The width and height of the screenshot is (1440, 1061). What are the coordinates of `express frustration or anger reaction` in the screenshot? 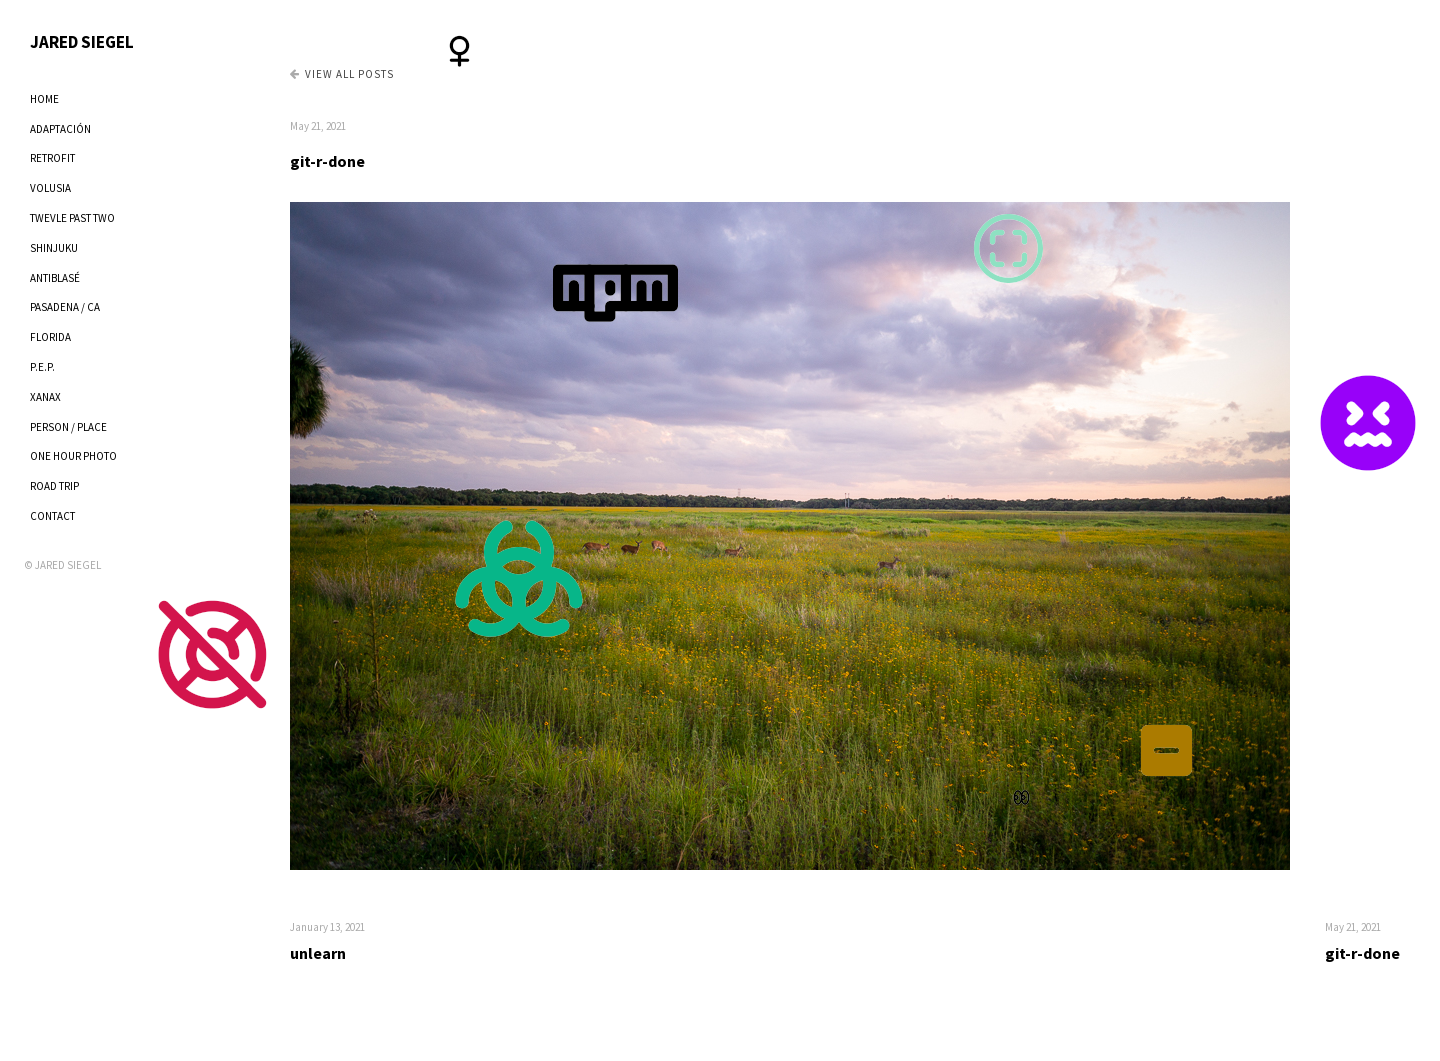 It's located at (1368, 423).